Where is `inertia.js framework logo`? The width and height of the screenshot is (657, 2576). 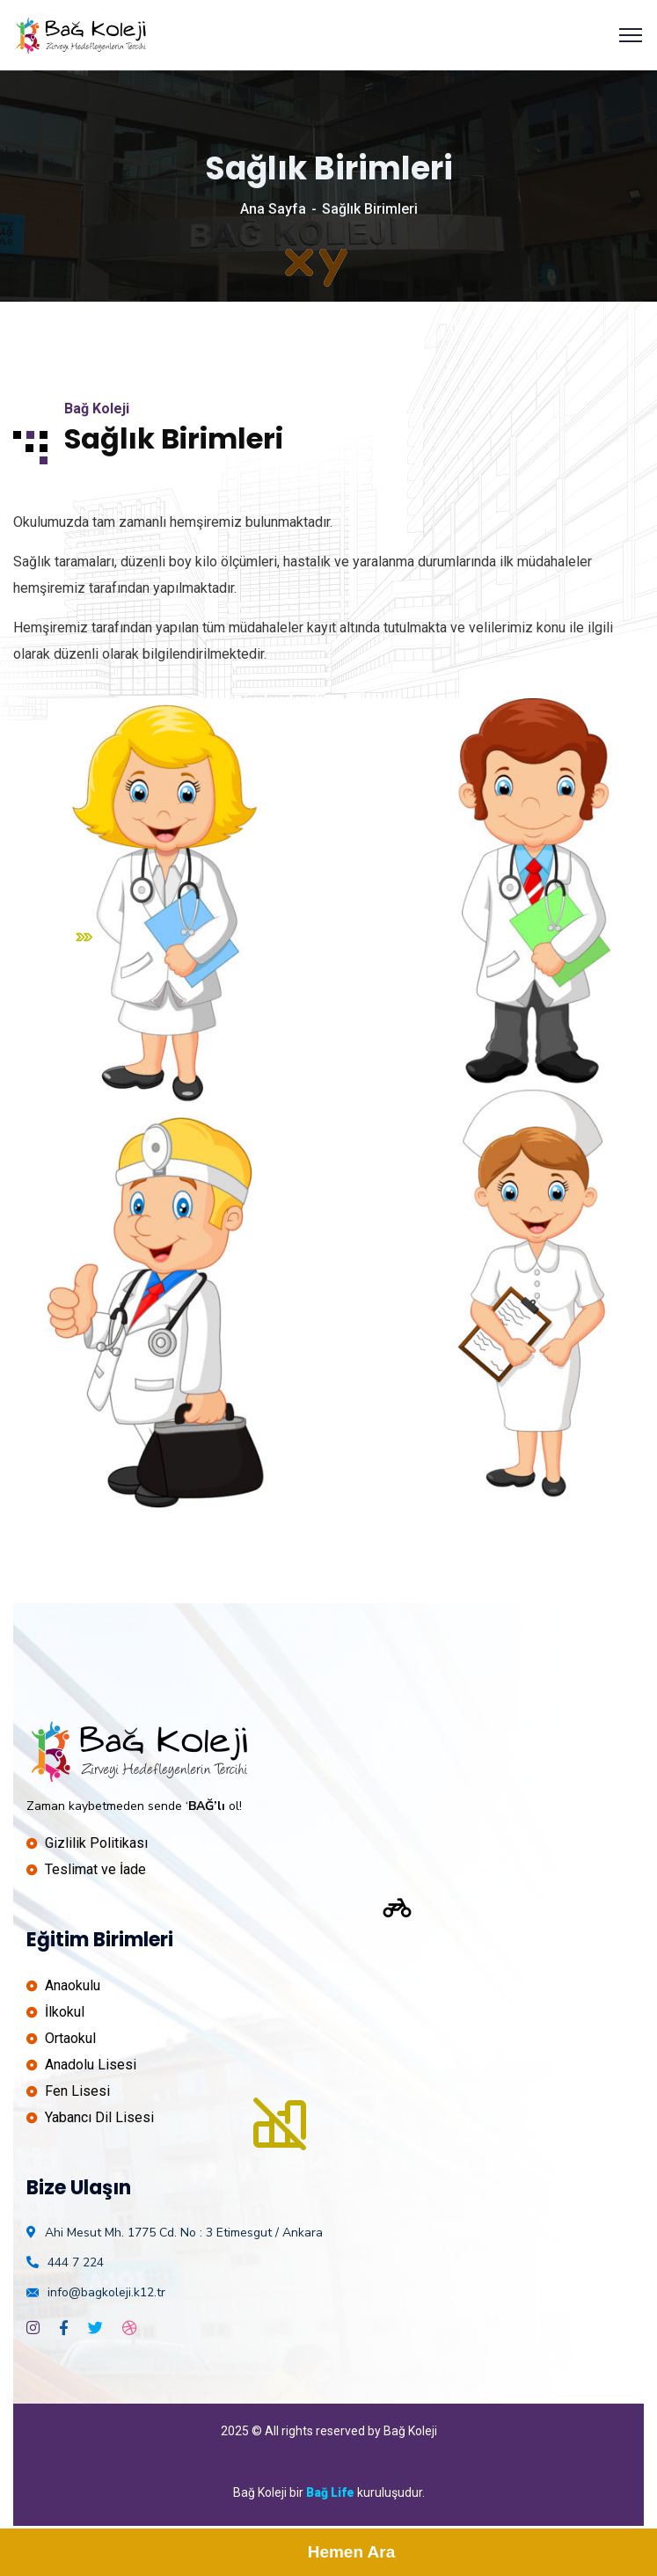 inertia.js framework logo is located at coordinates (84, 937).